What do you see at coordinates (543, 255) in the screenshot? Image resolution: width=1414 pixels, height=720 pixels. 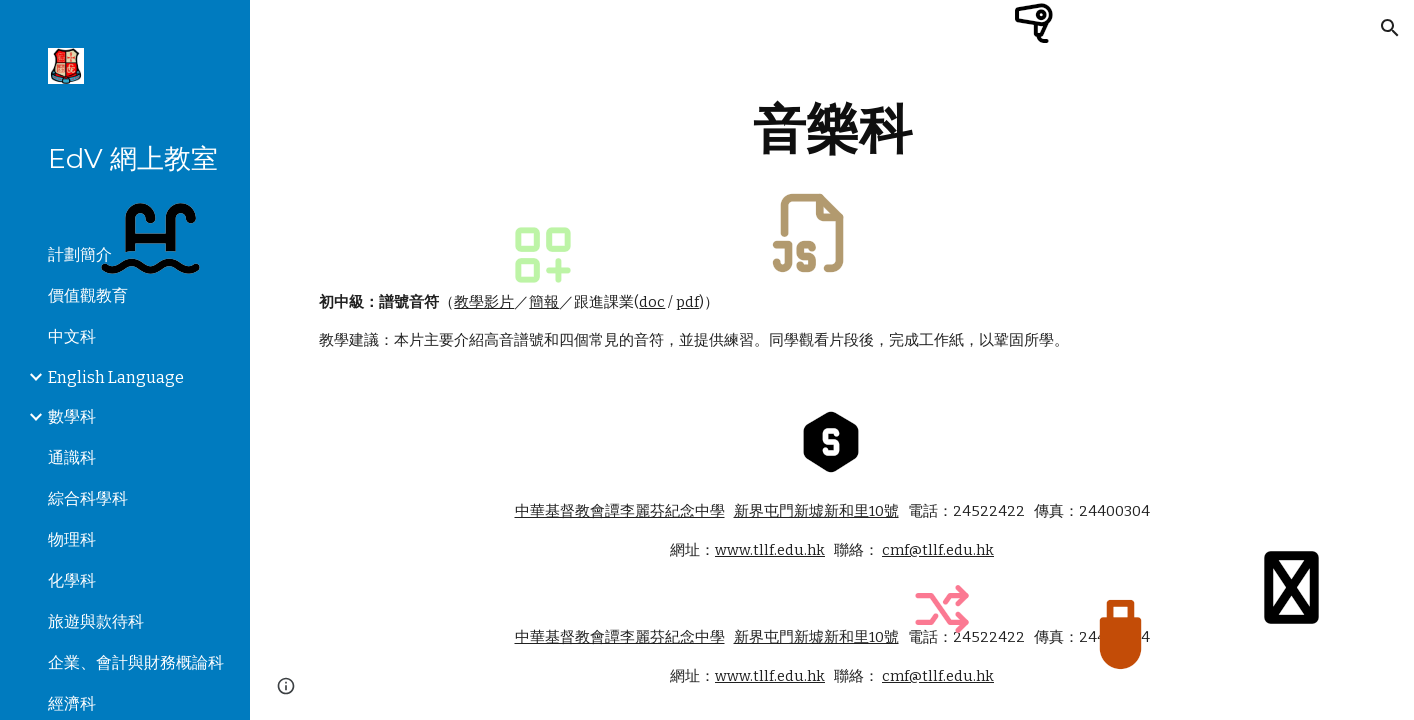 I see `add a new widget to the grid layout` at bounding box center [543, 255].